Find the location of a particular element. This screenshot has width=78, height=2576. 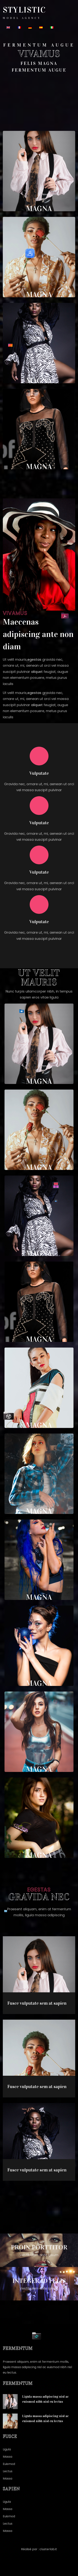

open actix web framework project folder is located at coordinates (9, 1416).